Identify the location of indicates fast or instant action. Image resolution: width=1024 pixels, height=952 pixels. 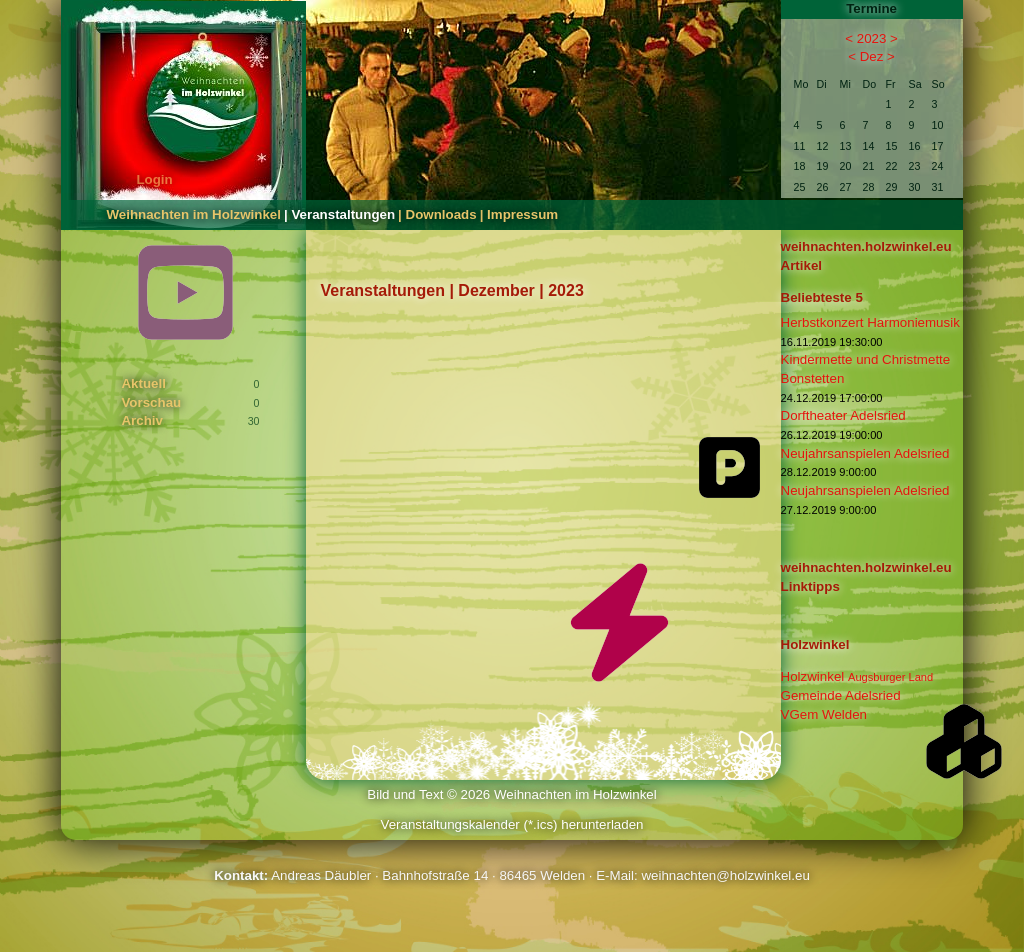
(619, 622).